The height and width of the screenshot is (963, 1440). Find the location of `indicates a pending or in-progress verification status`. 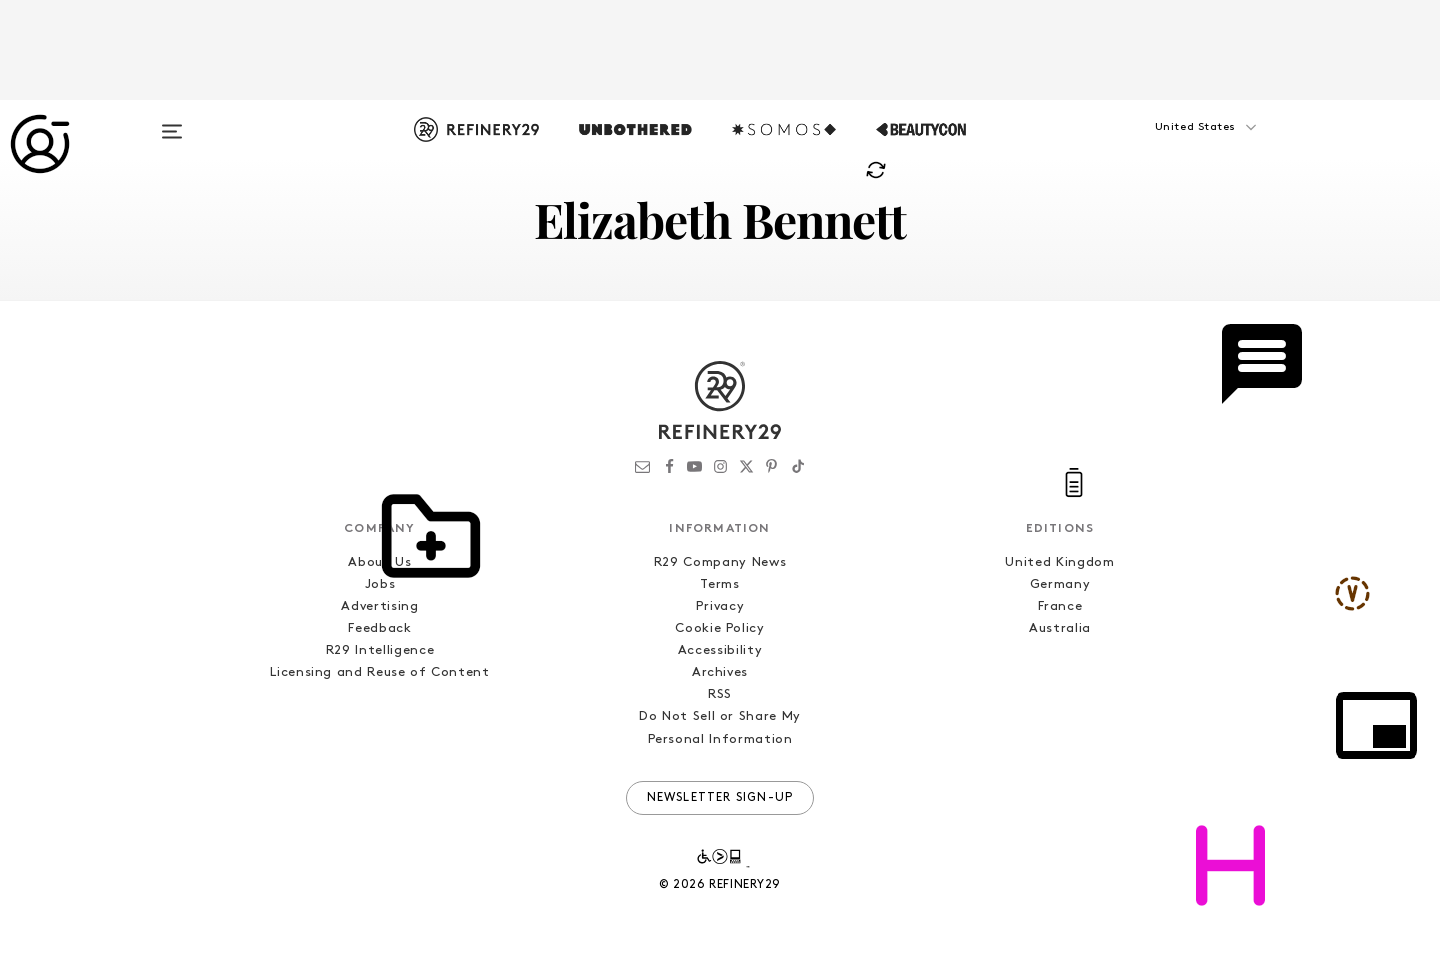

indicates a pending or in-progress verification status is located at coordinates (1352, 593).